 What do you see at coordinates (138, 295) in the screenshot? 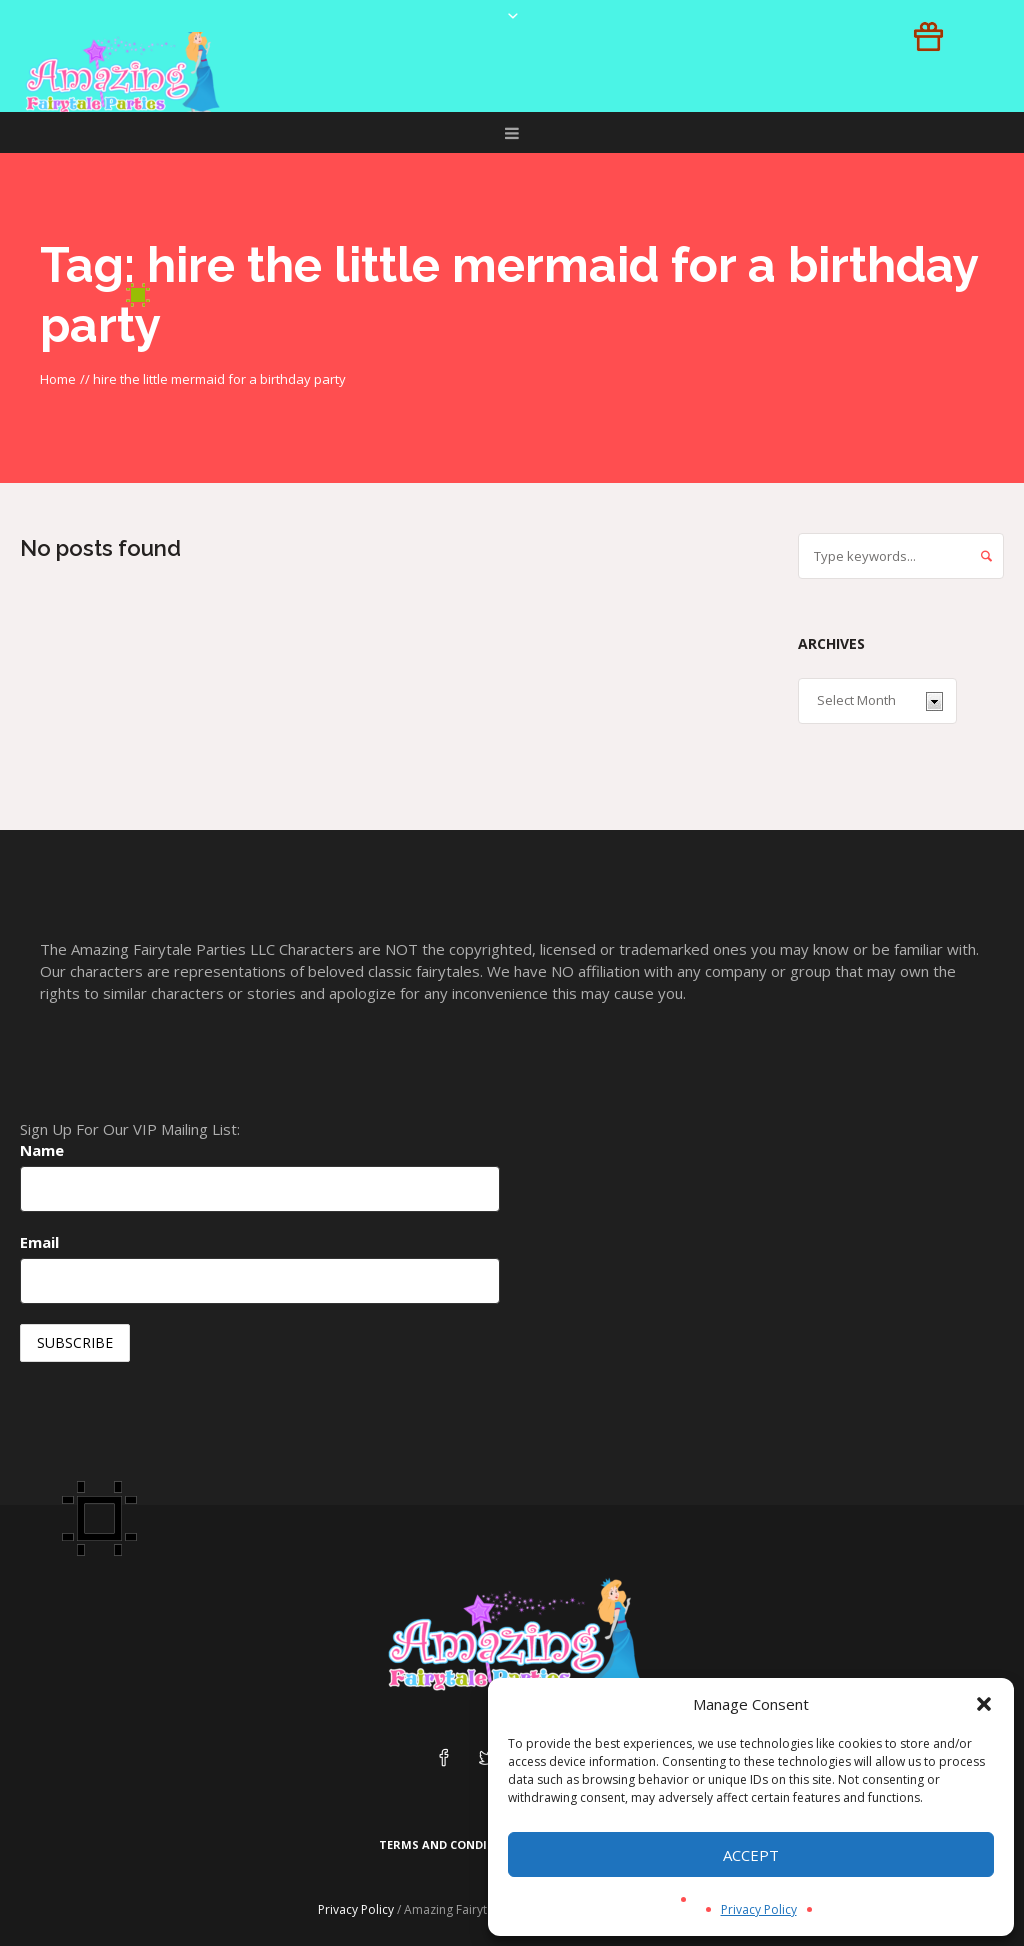
I see `select or edit an artboard` at bounding box center [138, 295].